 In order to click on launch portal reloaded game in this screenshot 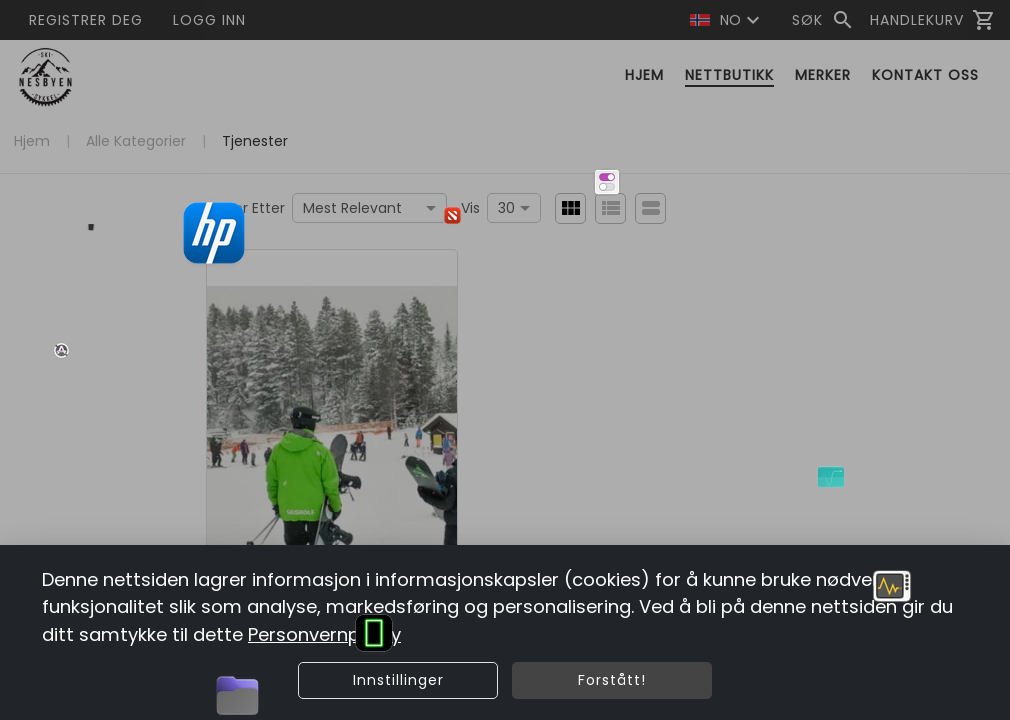, I will do `click(374, 633)`.